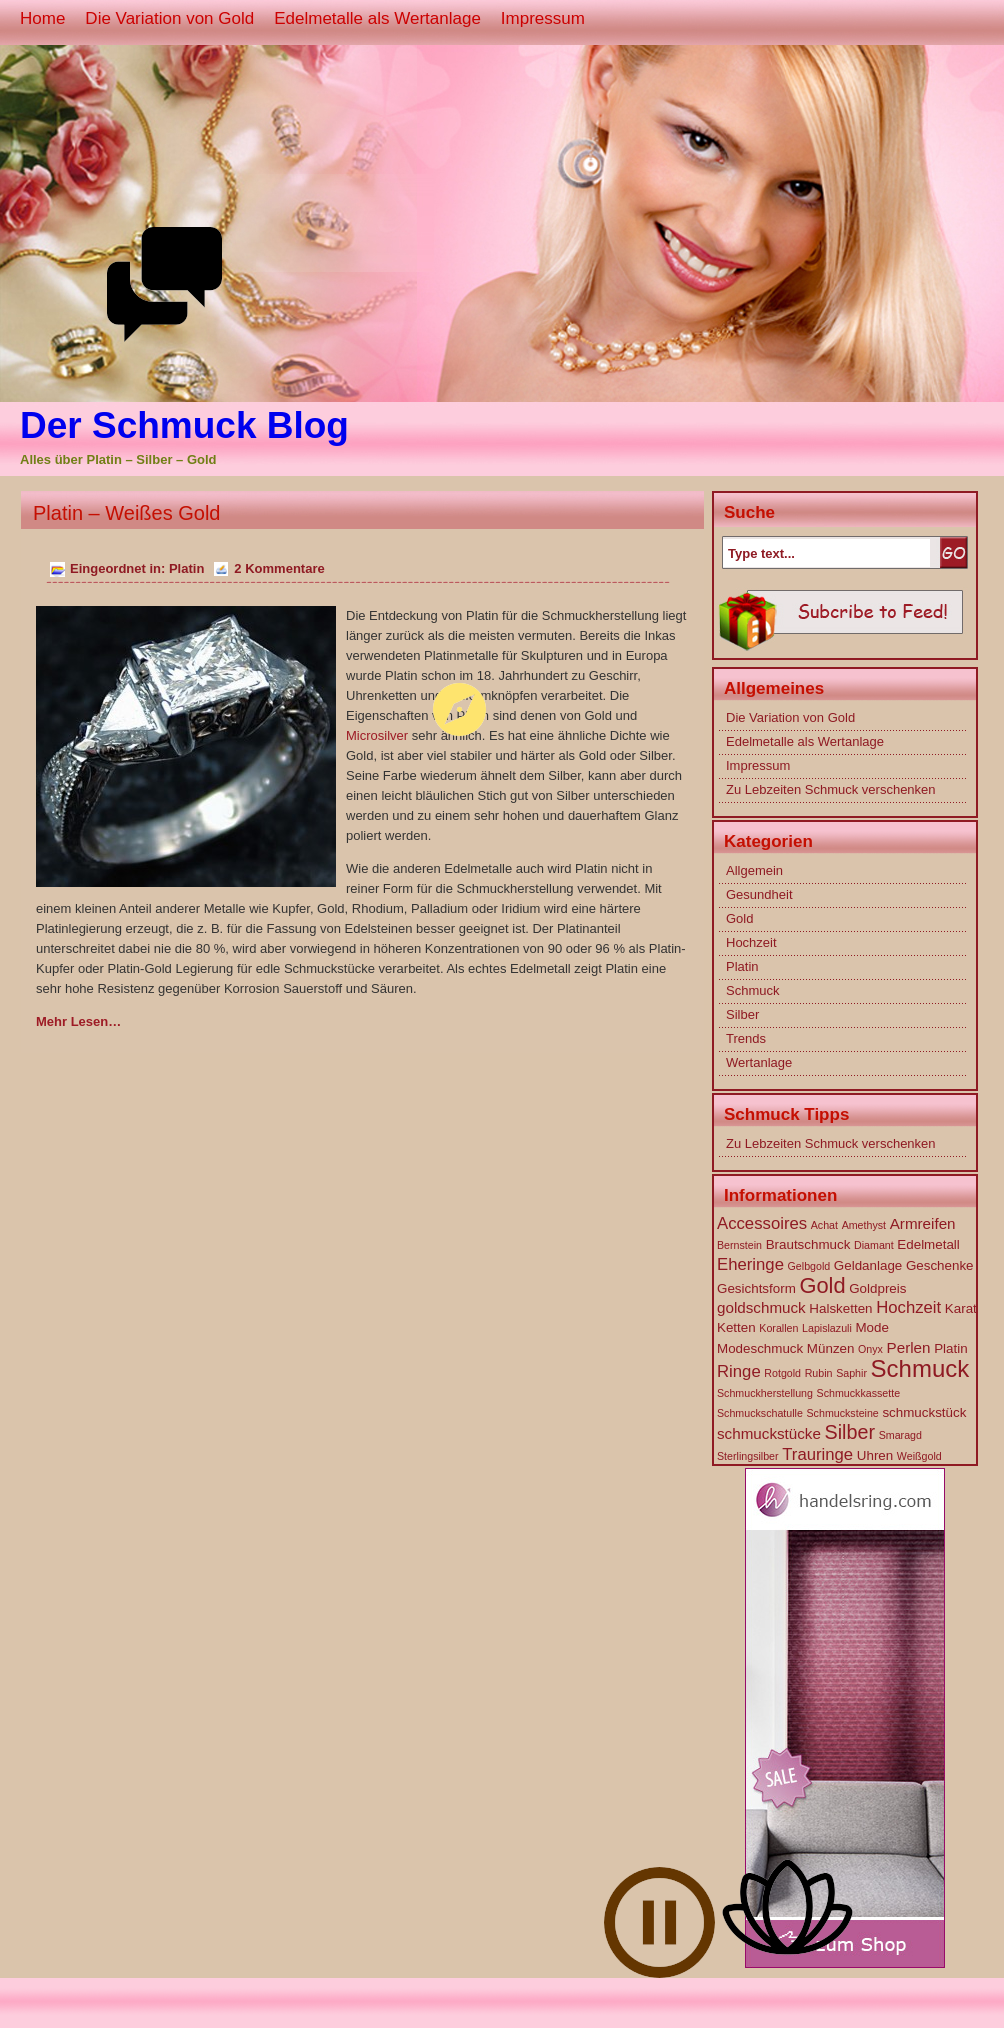 This screenshot has height=2028, width=1004. I want to click on open conversations or messages, so click(164, 284).